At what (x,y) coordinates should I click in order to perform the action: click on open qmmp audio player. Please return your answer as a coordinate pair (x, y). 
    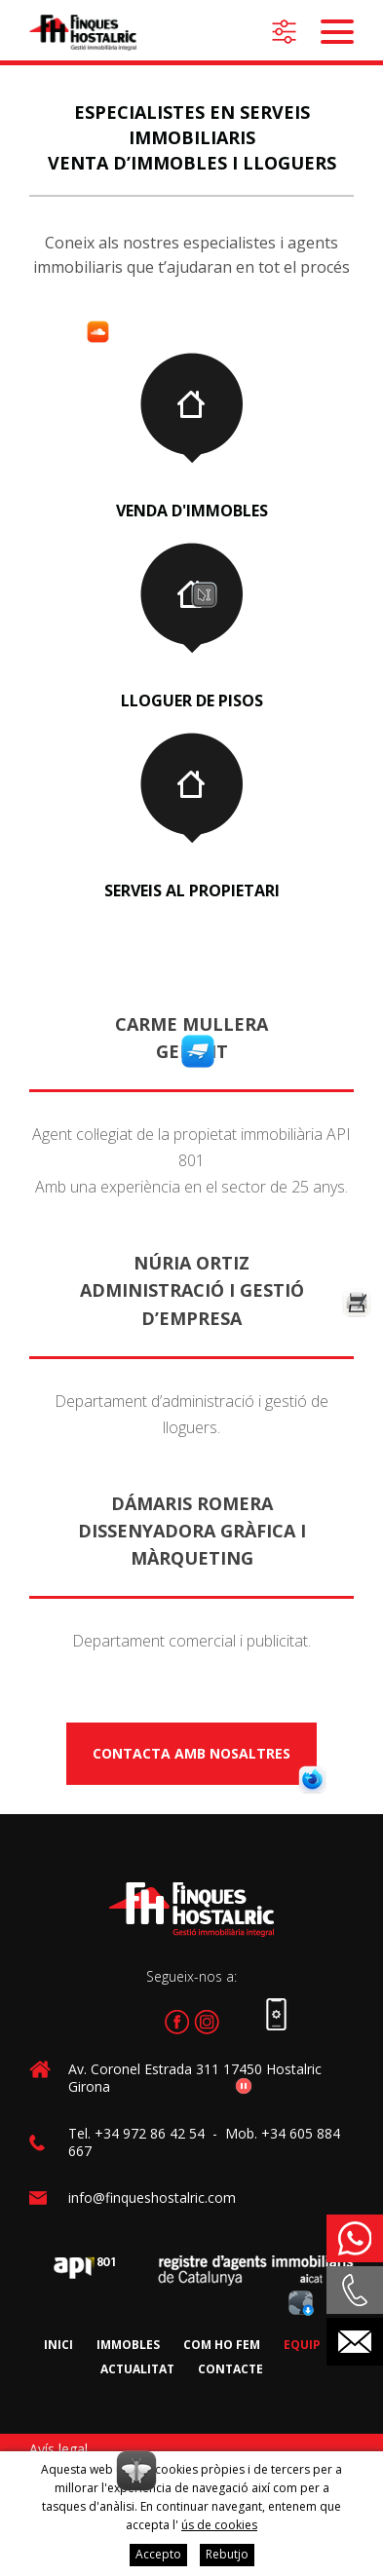
    Looking at the image, I should click on (136, 2471).